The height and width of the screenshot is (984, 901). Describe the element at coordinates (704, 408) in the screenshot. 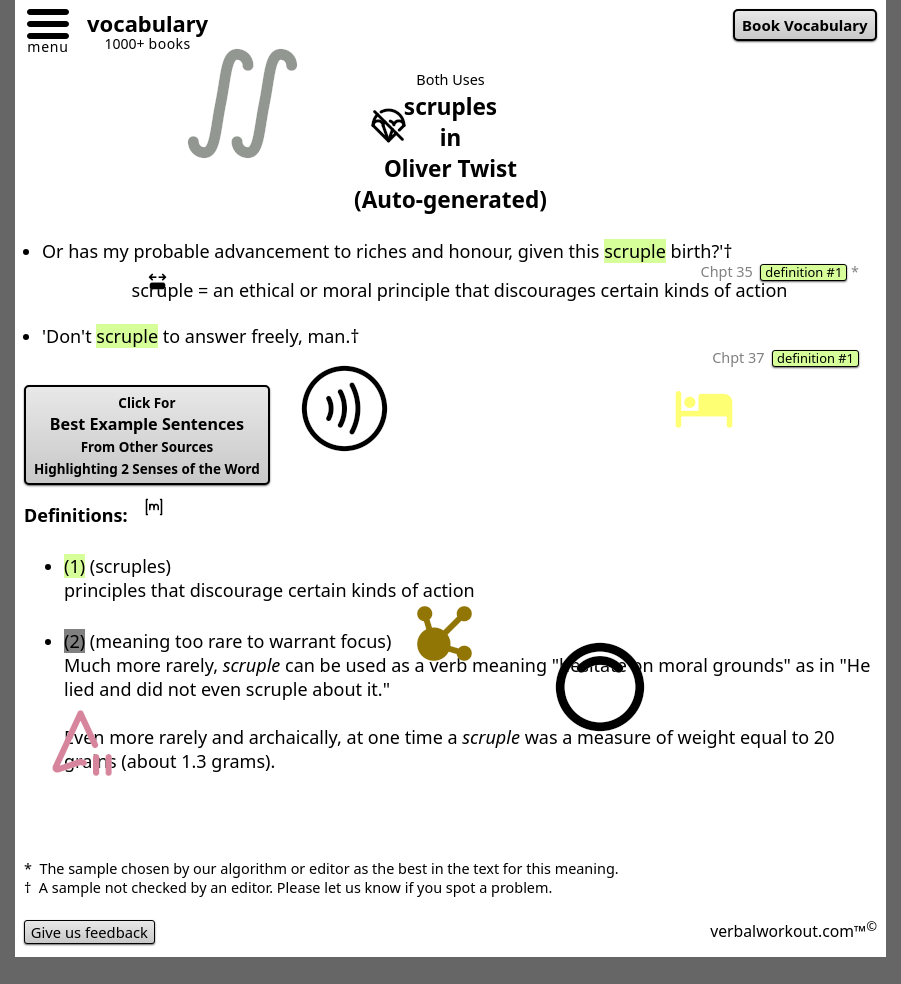

I see `book a hotel or accommodation` at that location.